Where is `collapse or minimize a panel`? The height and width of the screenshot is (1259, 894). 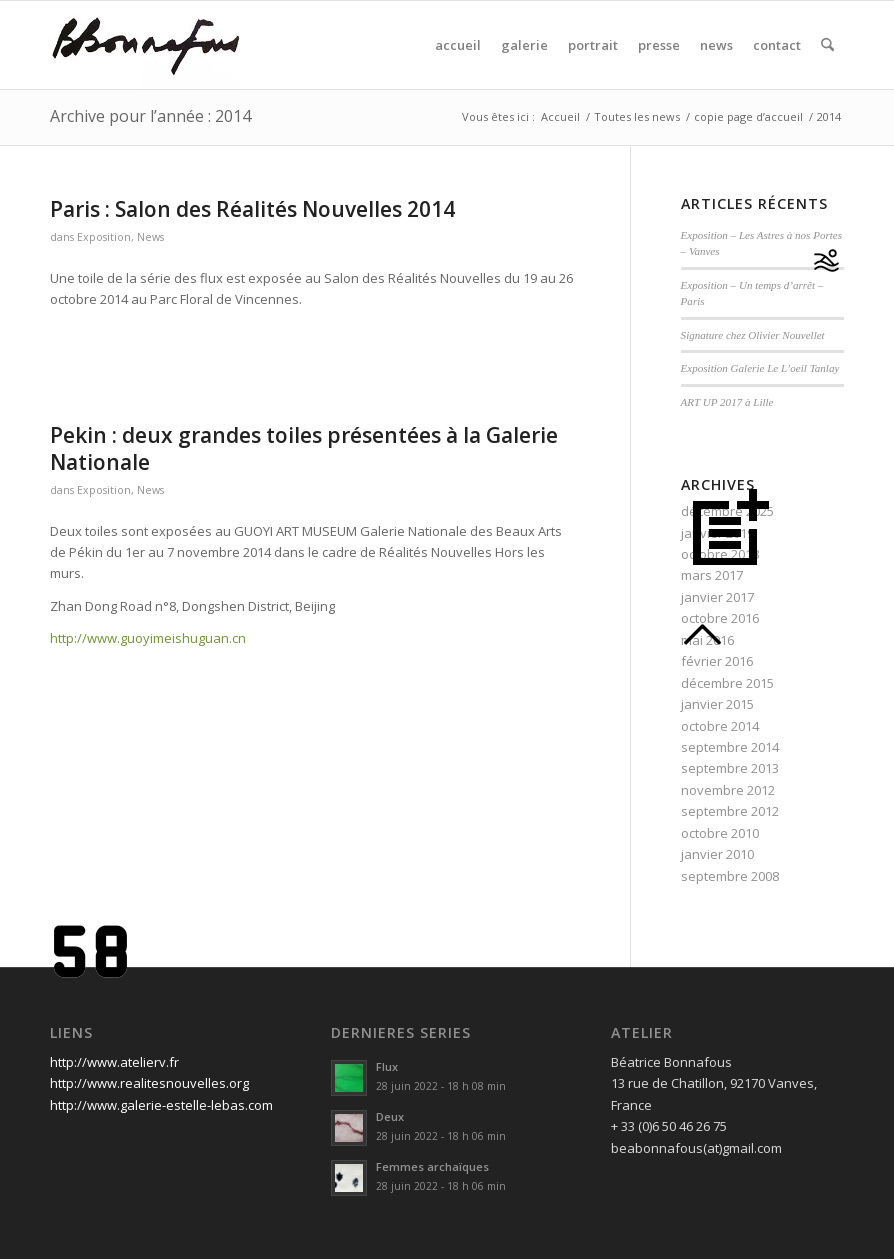 collapse or minimize a panel is located at coordinates (702, 644).